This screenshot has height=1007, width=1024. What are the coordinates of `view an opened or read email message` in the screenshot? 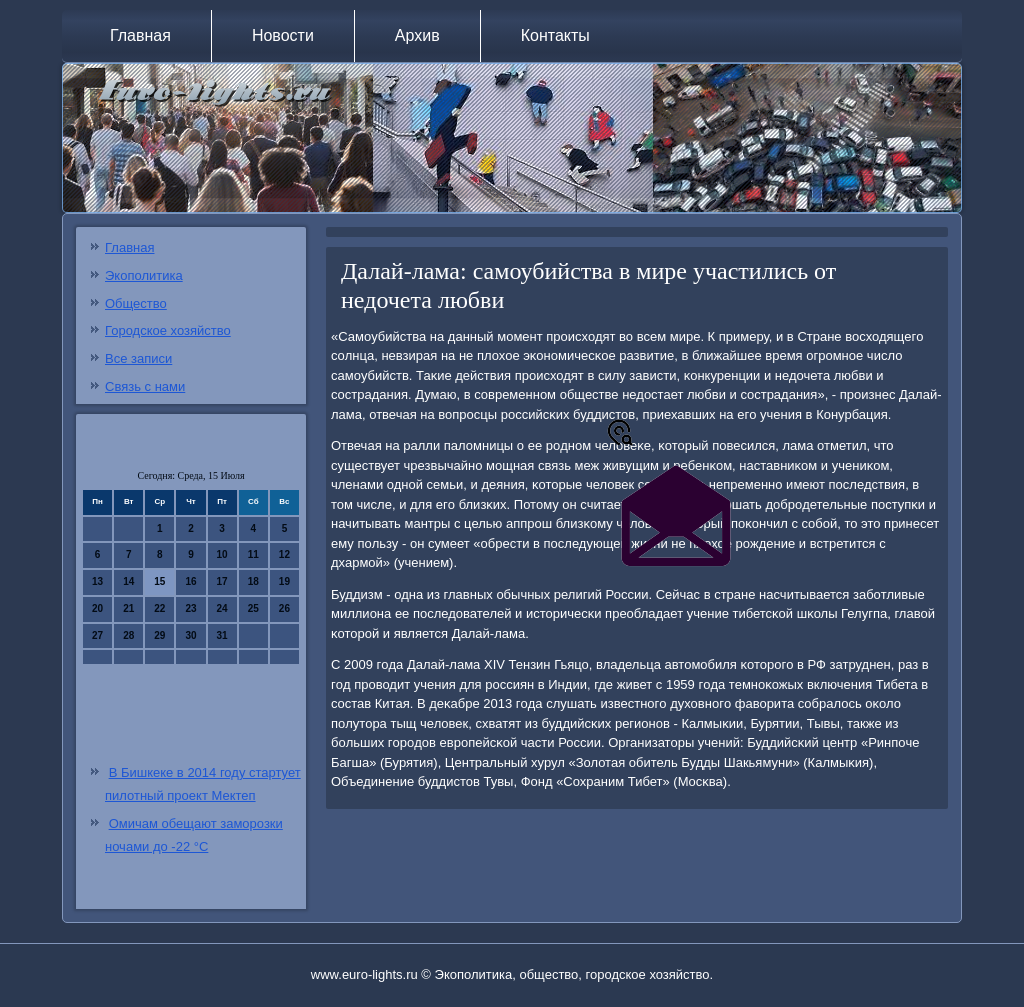 It's located at (676, 520).